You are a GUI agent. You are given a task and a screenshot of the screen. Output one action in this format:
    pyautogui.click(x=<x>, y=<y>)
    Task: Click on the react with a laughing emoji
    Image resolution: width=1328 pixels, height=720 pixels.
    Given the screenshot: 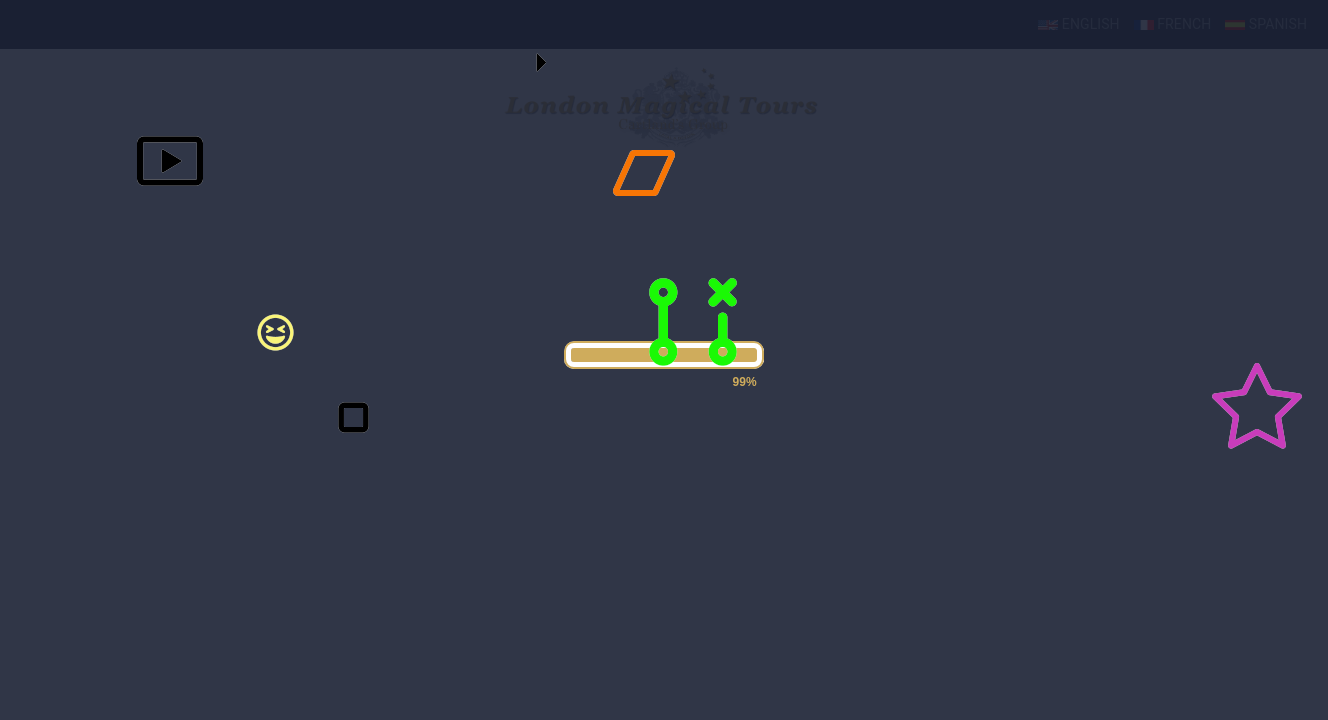 What is the action you would take?
    pyautogui.click(x=275, y=332)
    